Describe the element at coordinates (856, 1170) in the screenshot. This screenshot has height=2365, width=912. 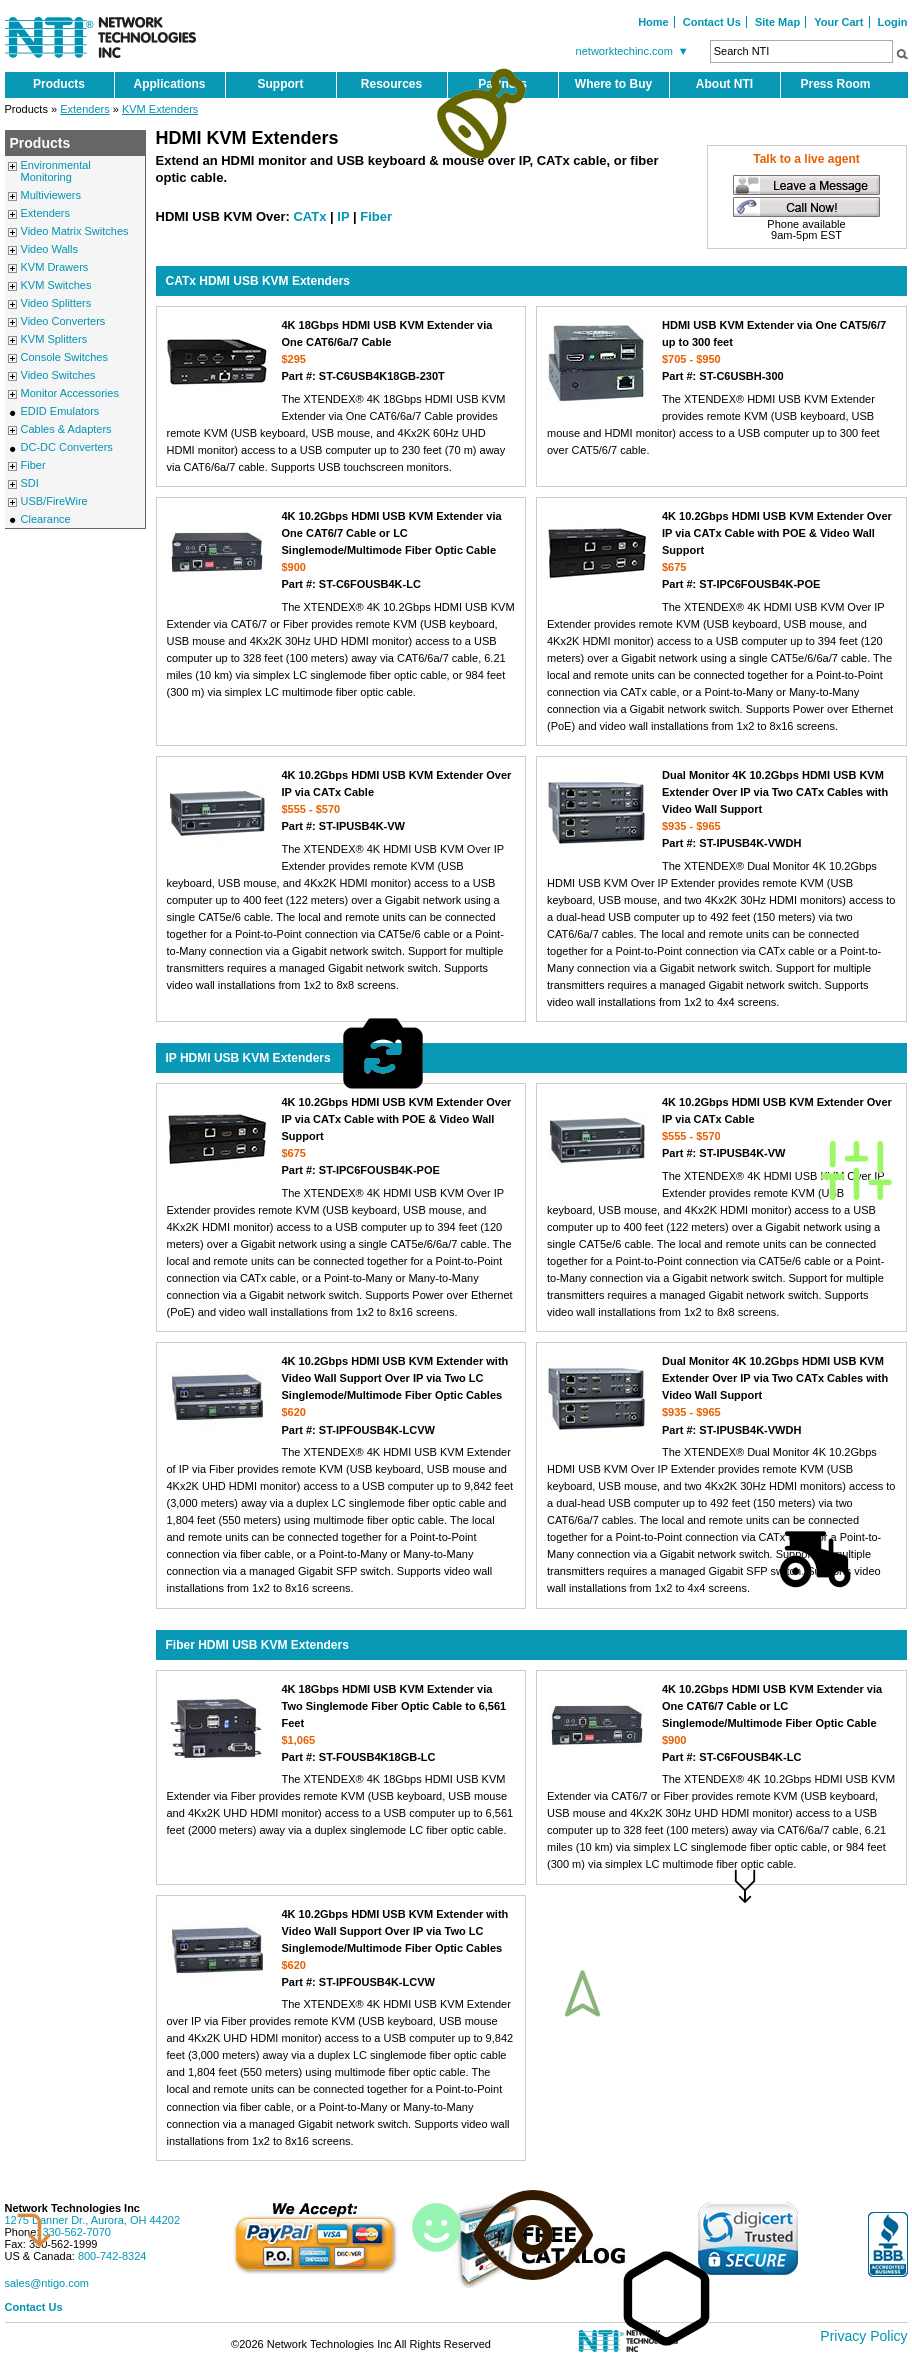
I see `adjust settings or preferences` at that location.